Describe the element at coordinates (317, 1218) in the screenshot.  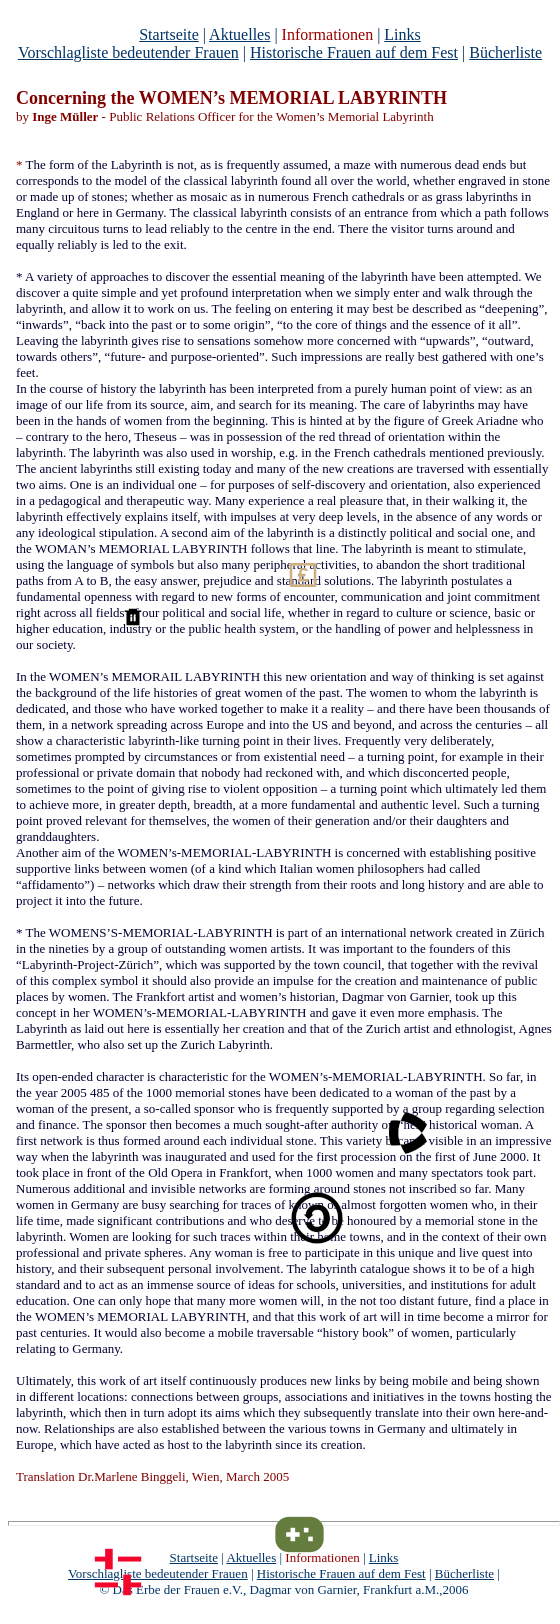
I see `indicates content shared under creative commons share-alike license` at that location.